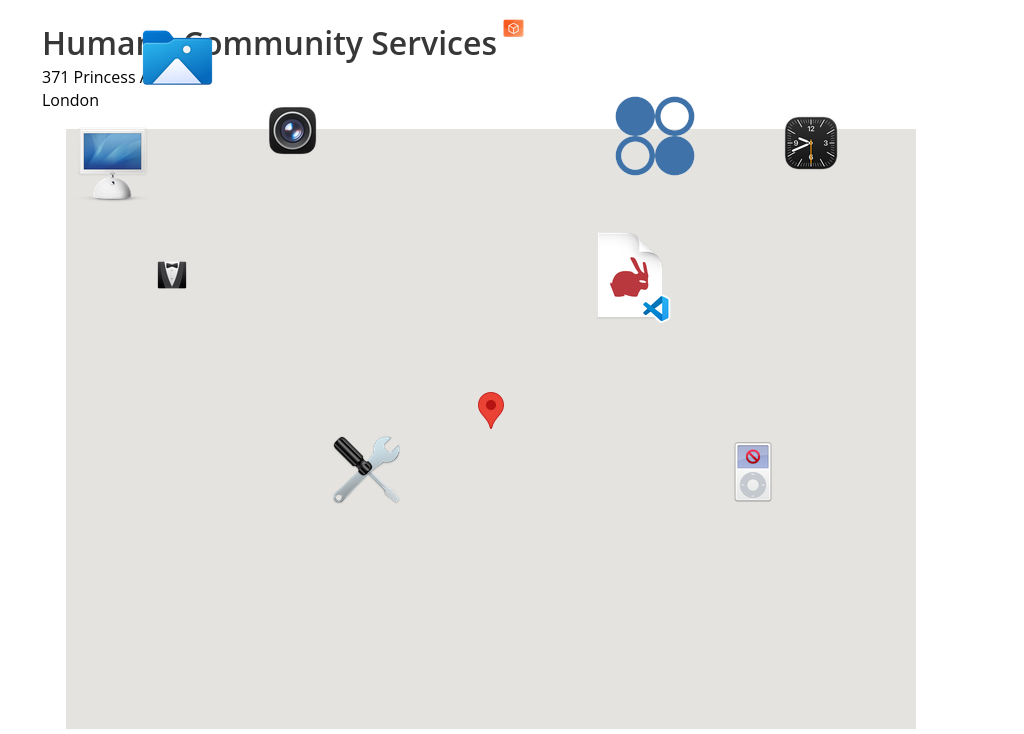 The height and width of the screenshot is (734, 1024). I want to click on open a jade-related project or file in Visual Studio Code, so click(630, 277).